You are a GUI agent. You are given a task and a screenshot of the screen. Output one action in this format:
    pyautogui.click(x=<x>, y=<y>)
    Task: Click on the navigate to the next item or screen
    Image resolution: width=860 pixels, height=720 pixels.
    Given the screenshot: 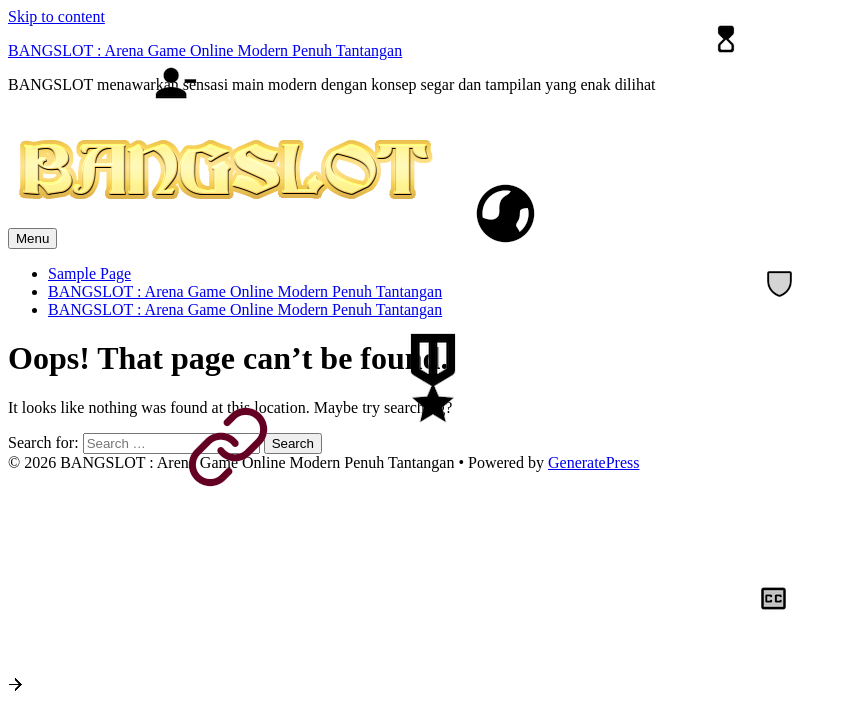 What is the action you would take?
    pyautogui.click(x=15, y=684)
    